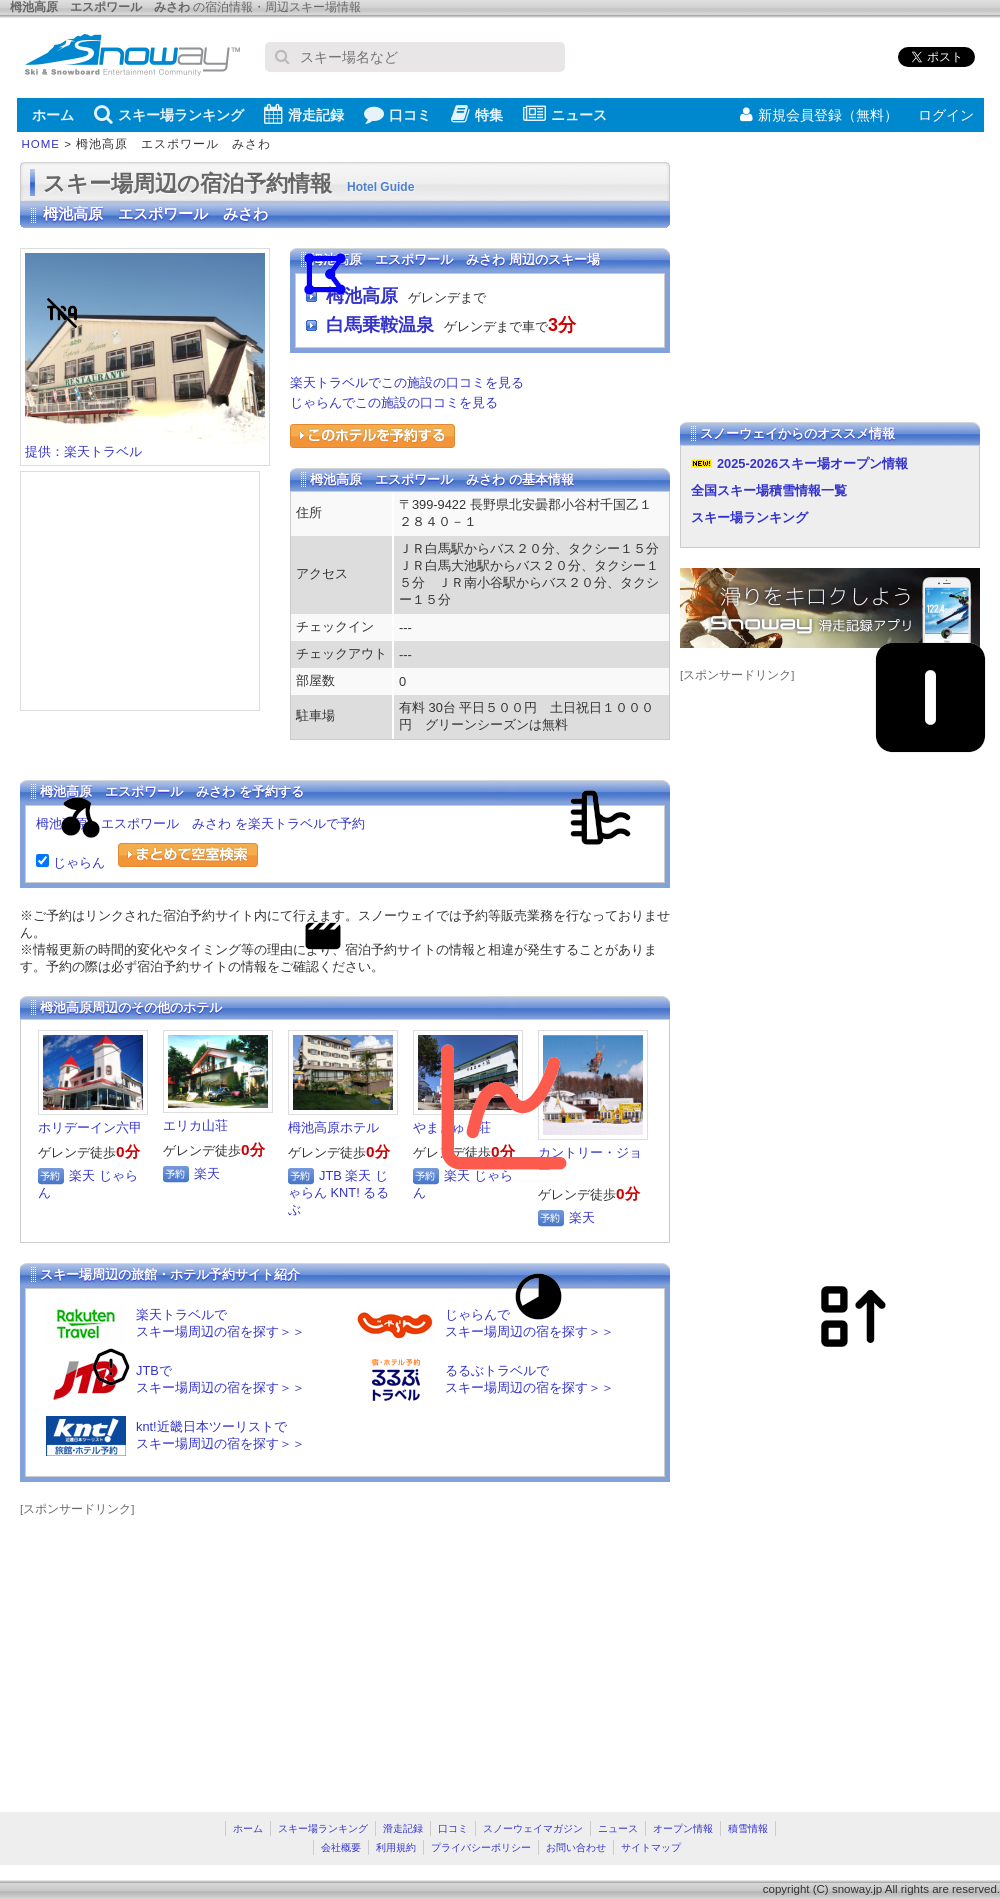 The height and width of the screenshot is (1899, 1000). Describe the element at coordinates (600, 817) in the screenshot. I see `water dam or reservoir infrastructure` at that location.